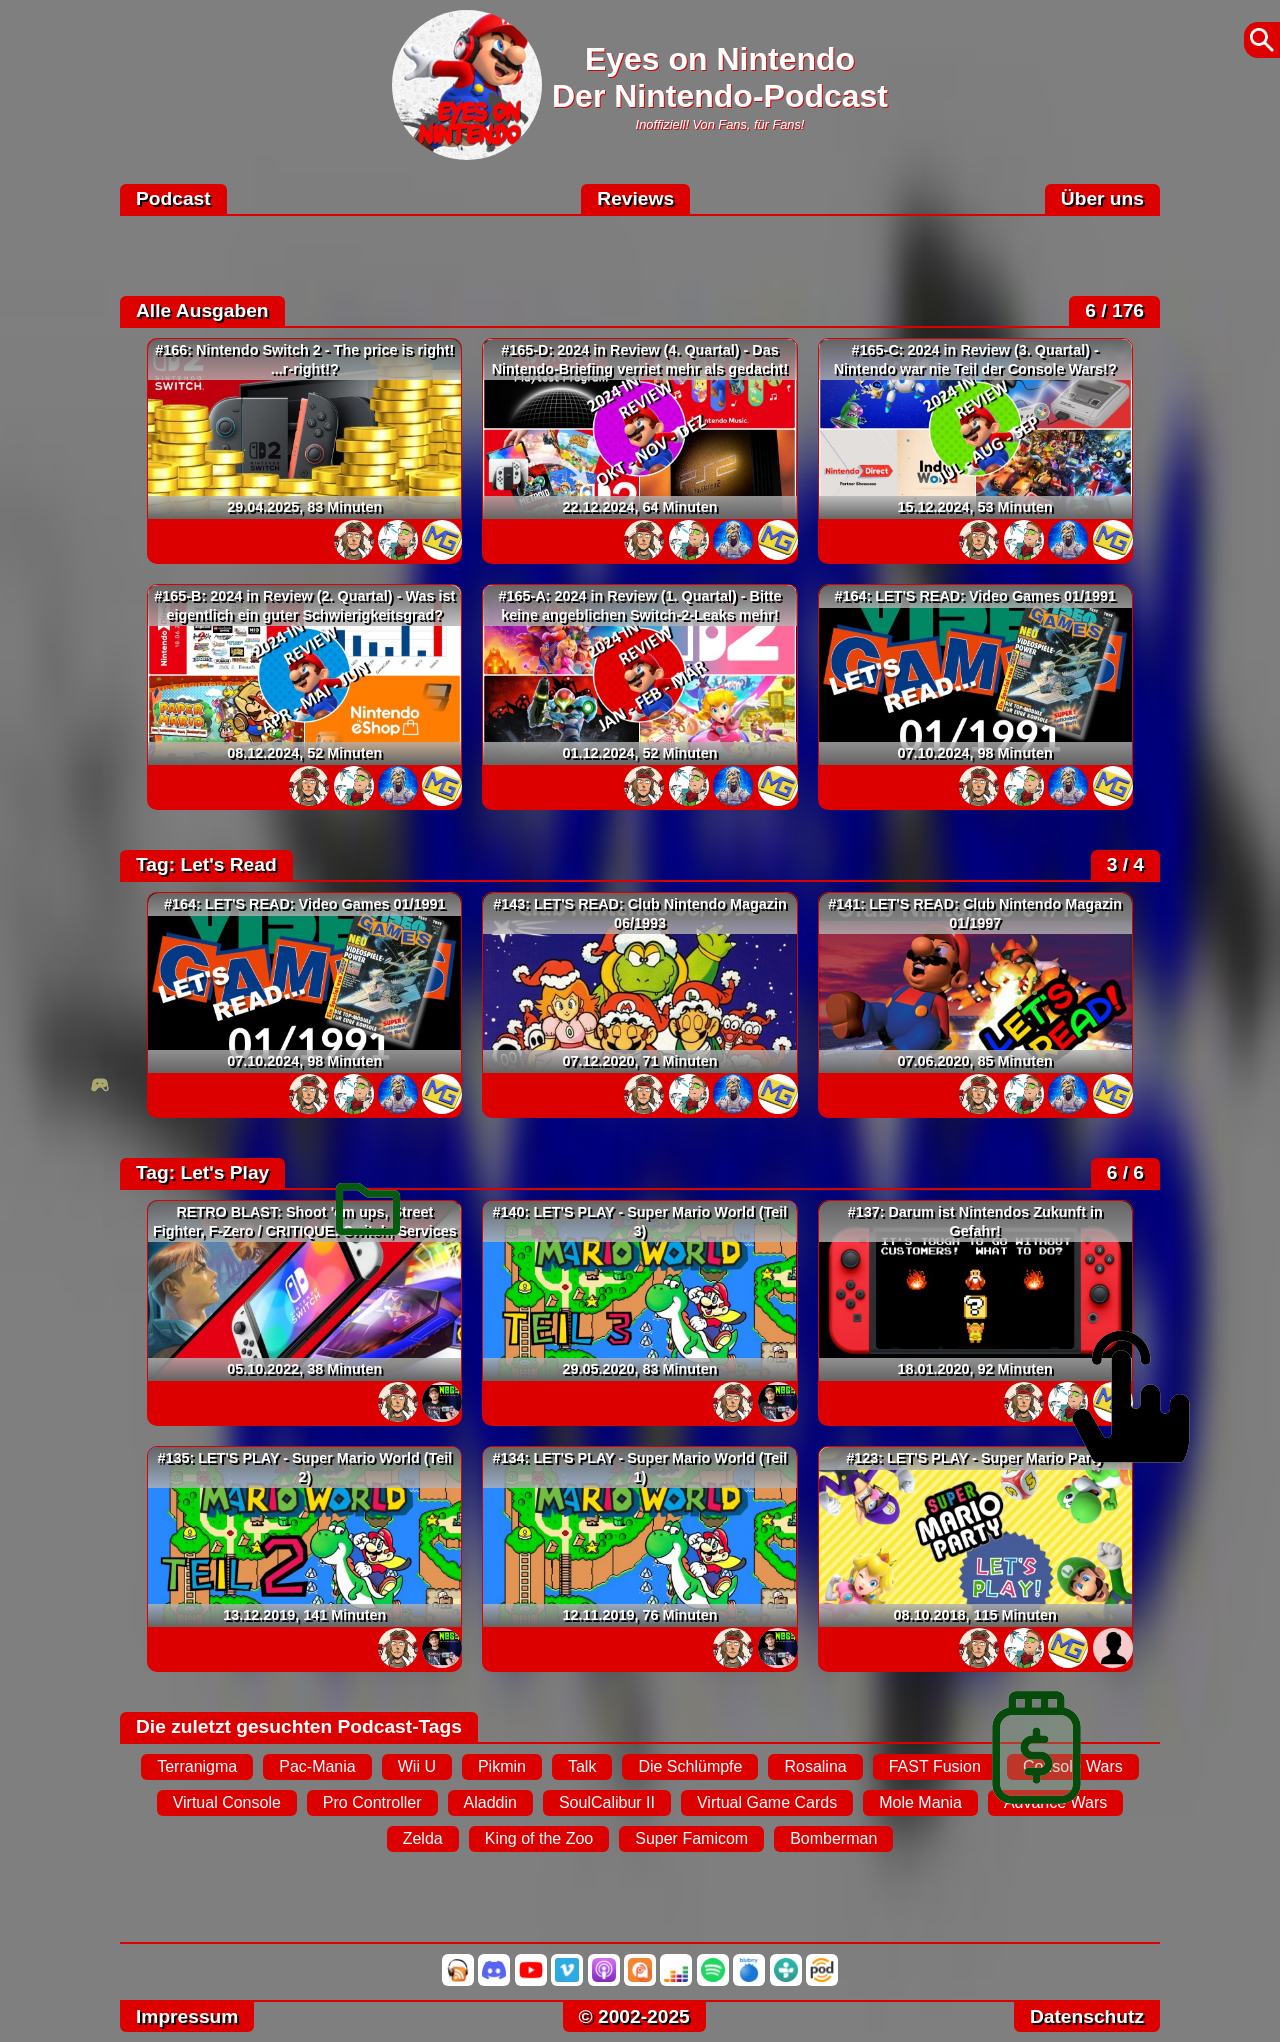 This screenshot has width=1280, height=2042. What do you see at coordinates (1027, 993) in the screenshot?
I see `drag to reorder items` at bounding box center [1027, 993].